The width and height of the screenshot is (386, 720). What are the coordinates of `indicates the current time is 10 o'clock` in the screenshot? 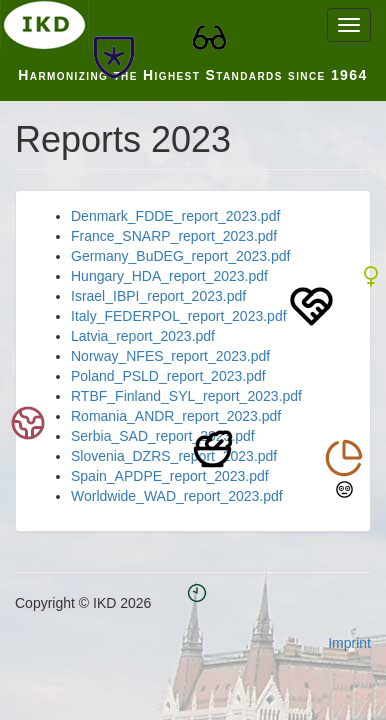 It's located at (197, 593).